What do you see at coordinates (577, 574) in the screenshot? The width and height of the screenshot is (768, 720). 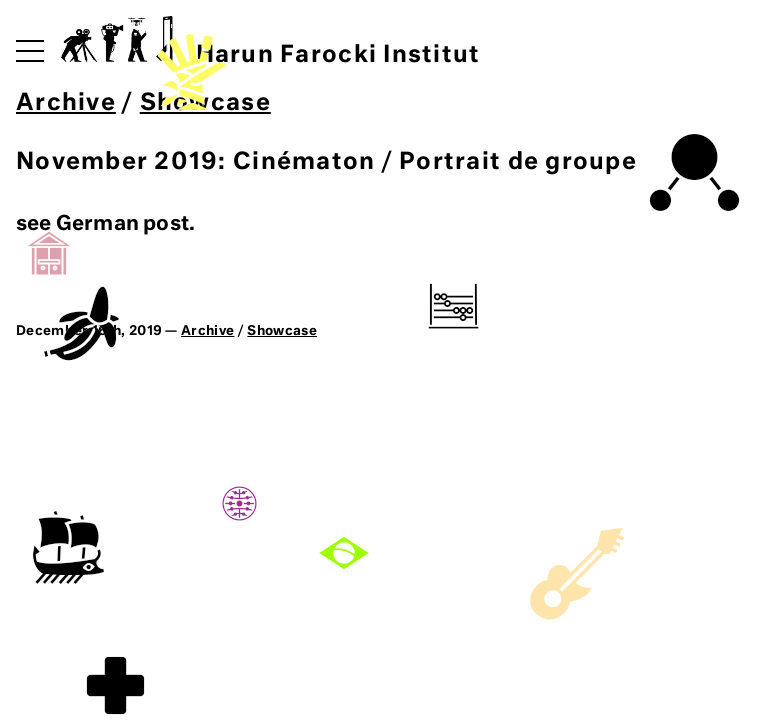 I see `access music or audio settings` at bounding box center [577, 574].